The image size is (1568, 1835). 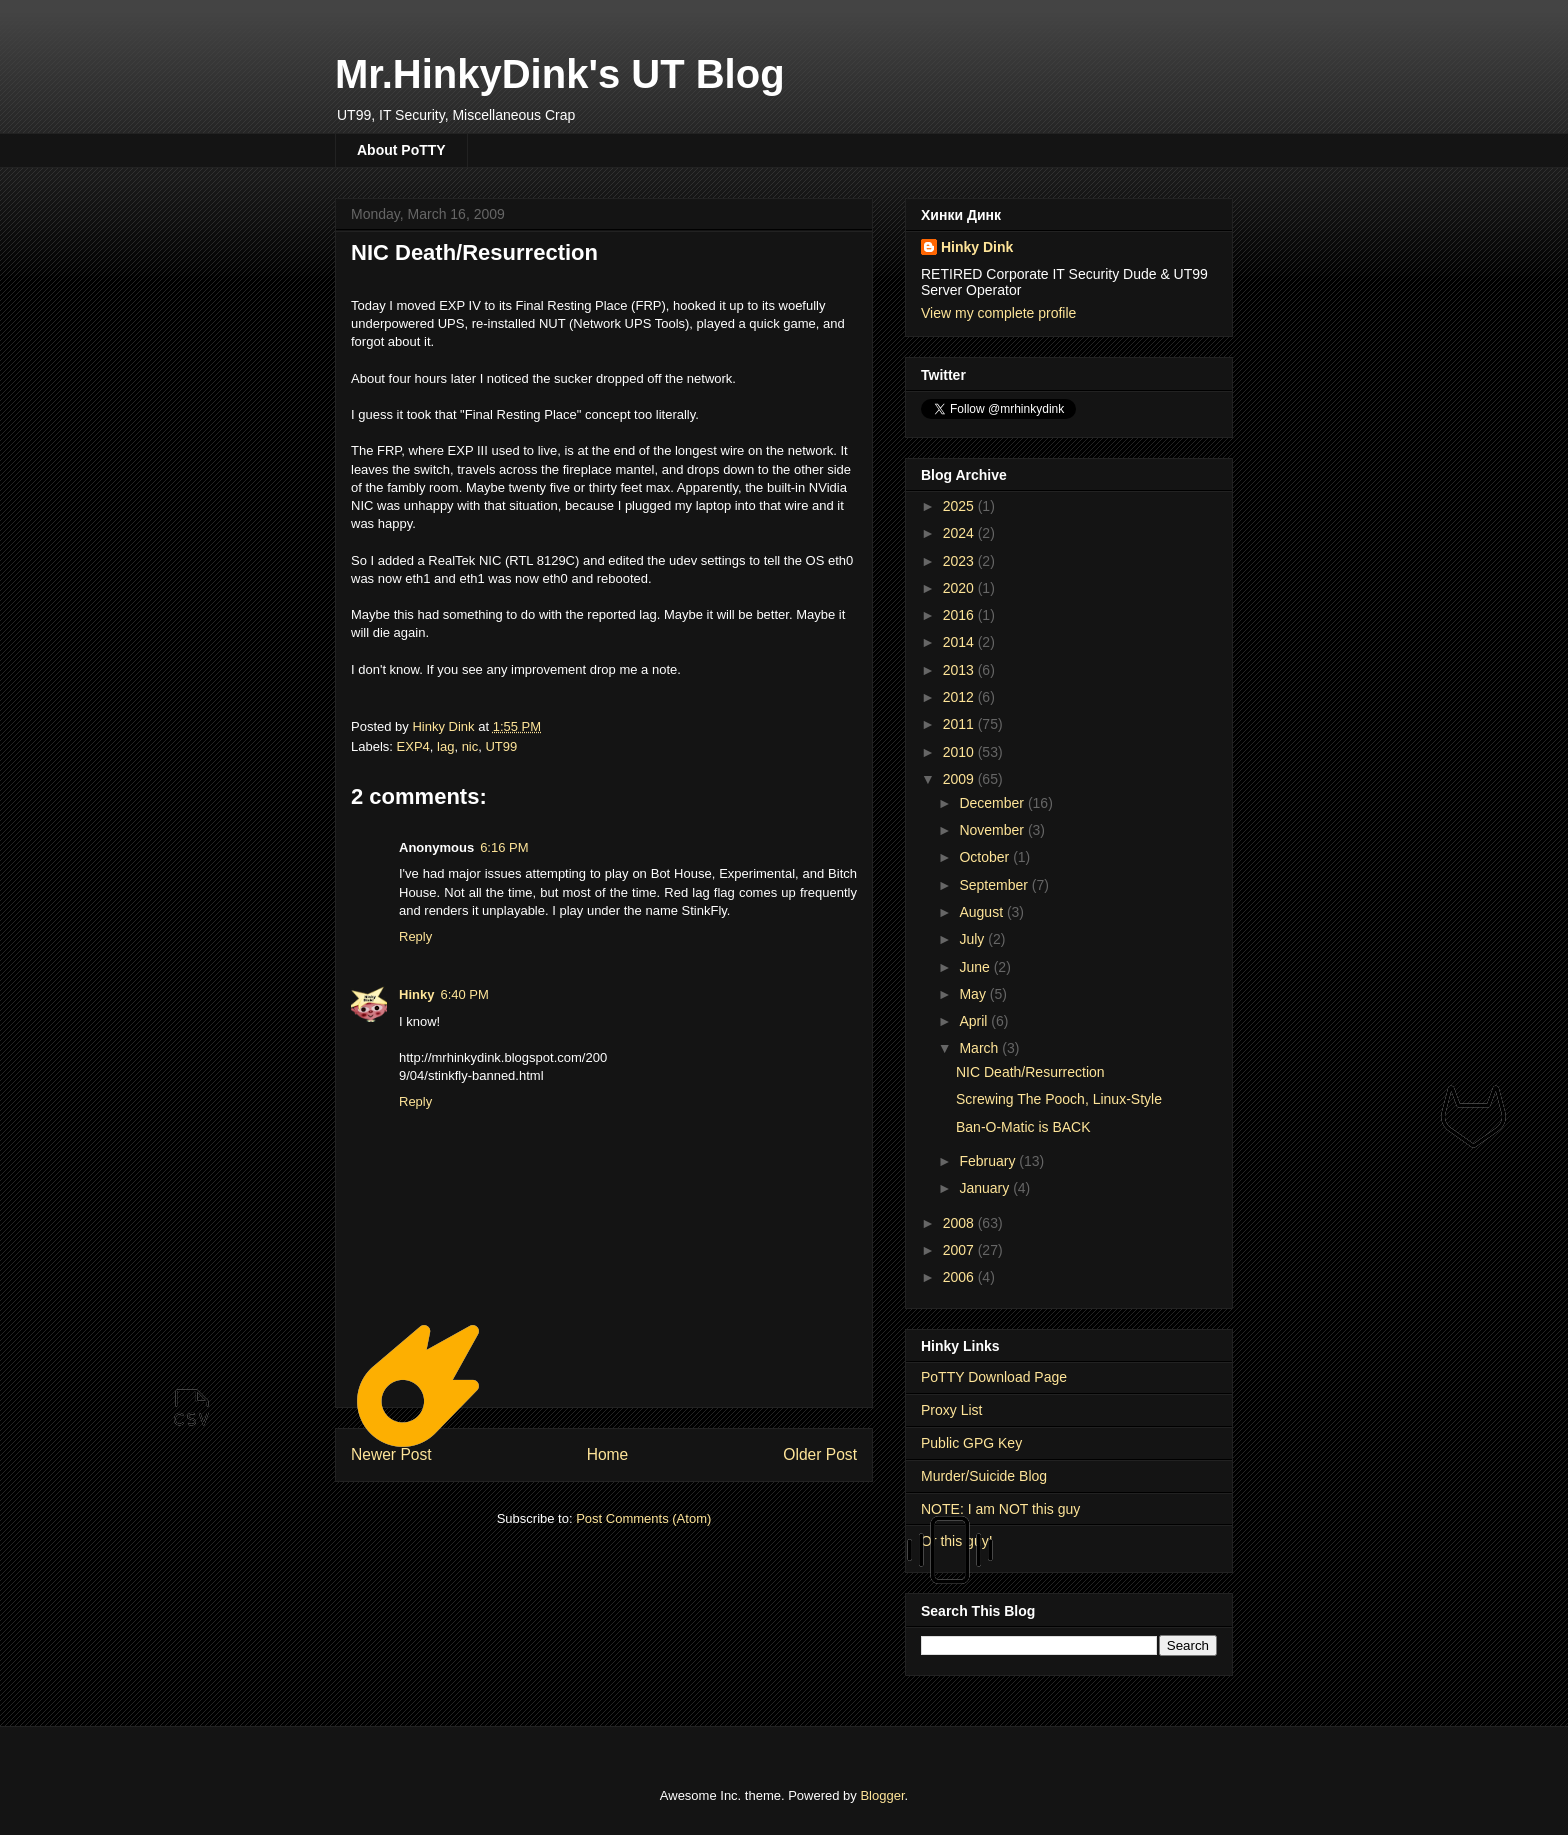 What do you see at coordinates (418, 1386) in the screenshot?
I see `indicates a trending or viral item` at bounding box center [418, 1386].